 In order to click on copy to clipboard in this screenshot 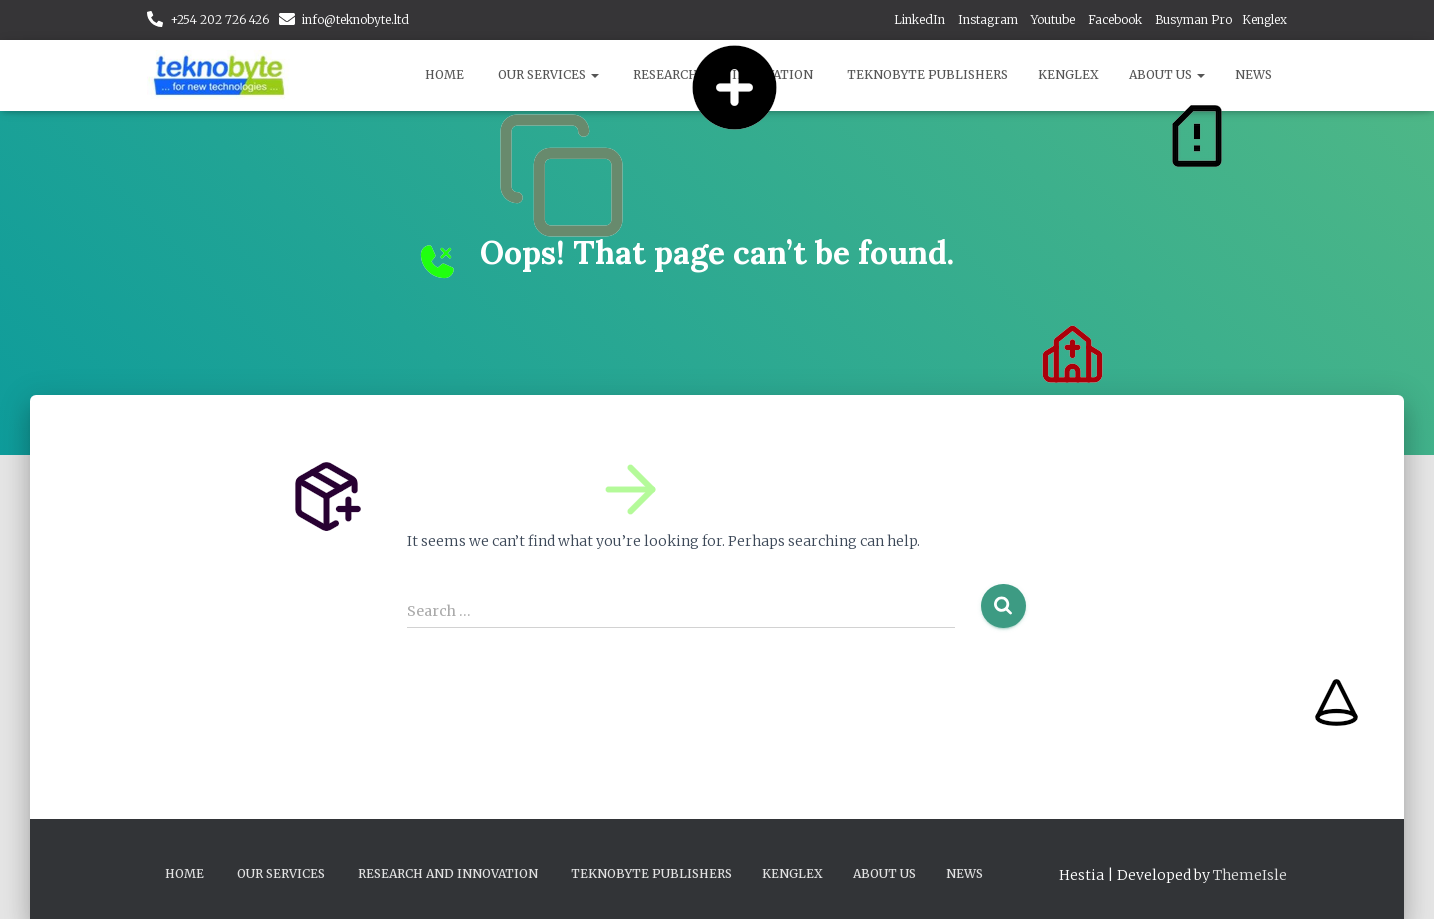, I will do `click(561, 175)`.